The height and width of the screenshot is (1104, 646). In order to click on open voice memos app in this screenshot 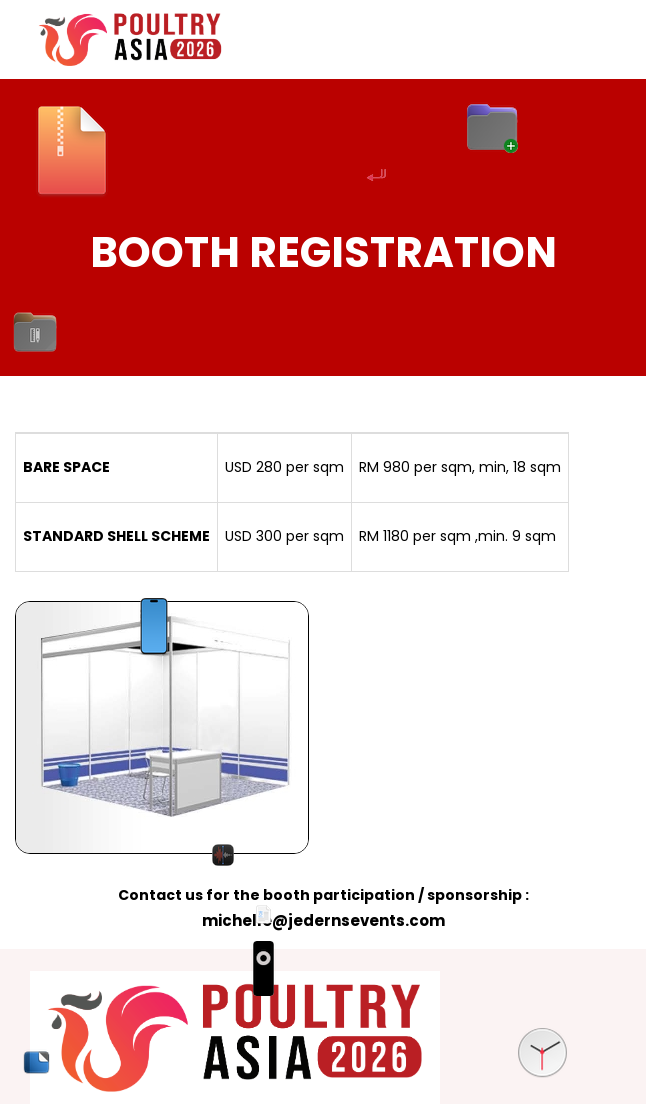, I will do `click(223, 855)`.